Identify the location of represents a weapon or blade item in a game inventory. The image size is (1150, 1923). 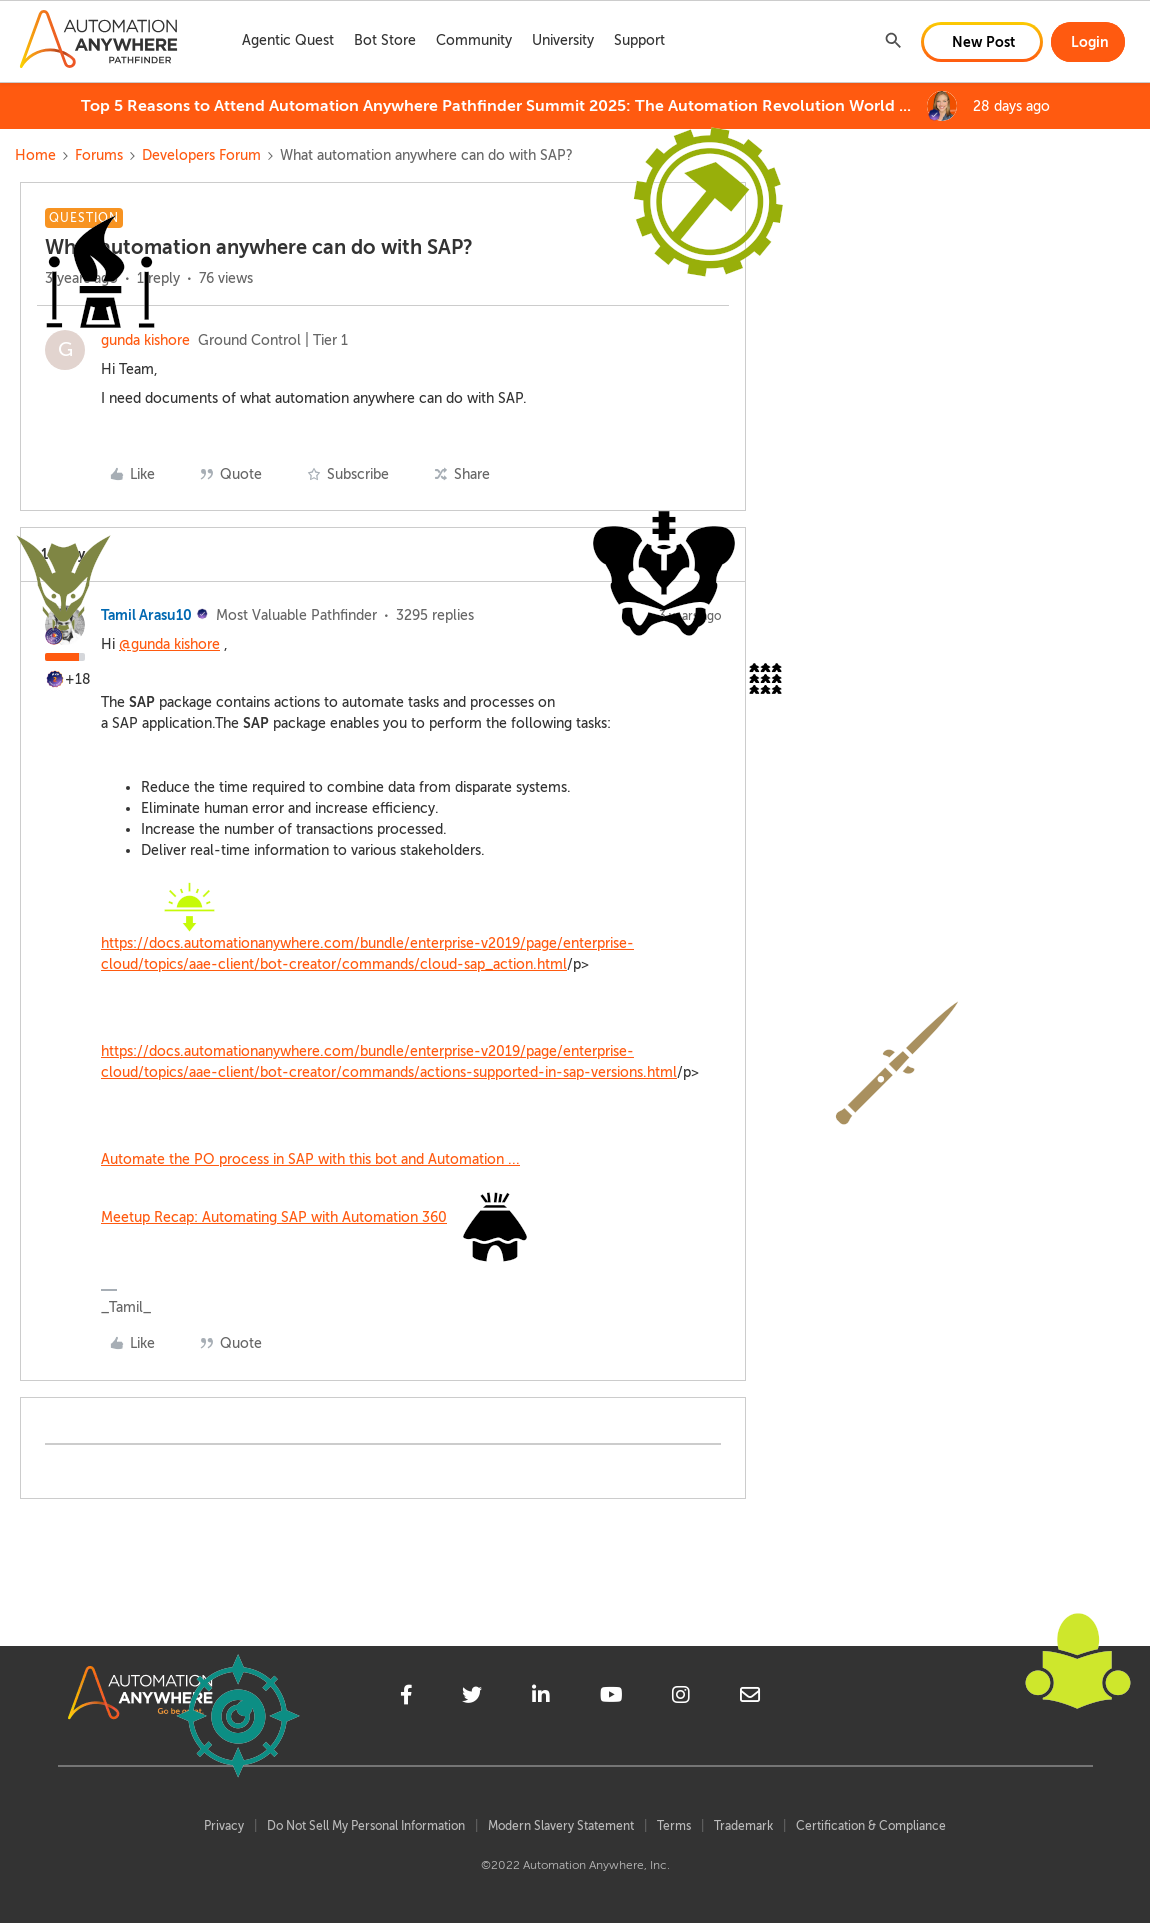
(897, 1063).